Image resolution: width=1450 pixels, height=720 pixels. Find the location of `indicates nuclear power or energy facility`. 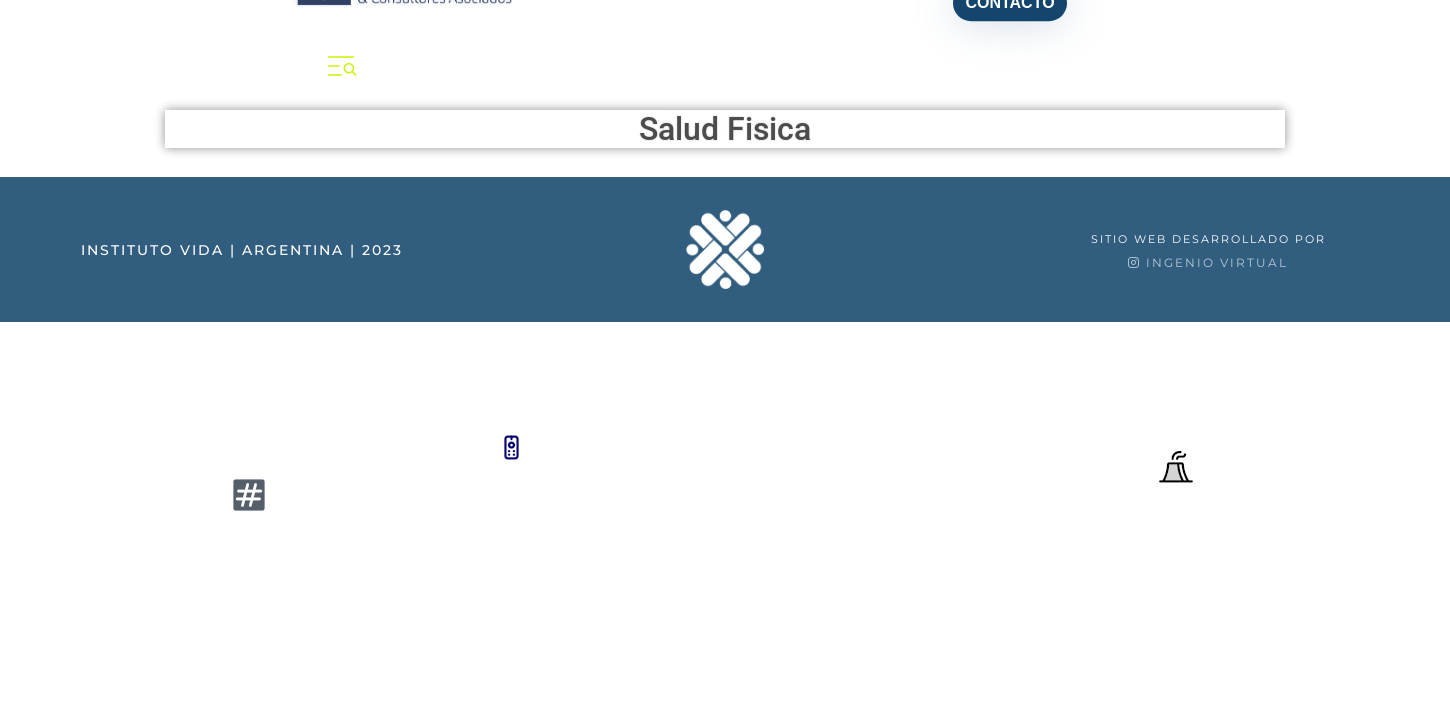

indicates nuclear power or energy facility is located at coordinates (1176, 469).